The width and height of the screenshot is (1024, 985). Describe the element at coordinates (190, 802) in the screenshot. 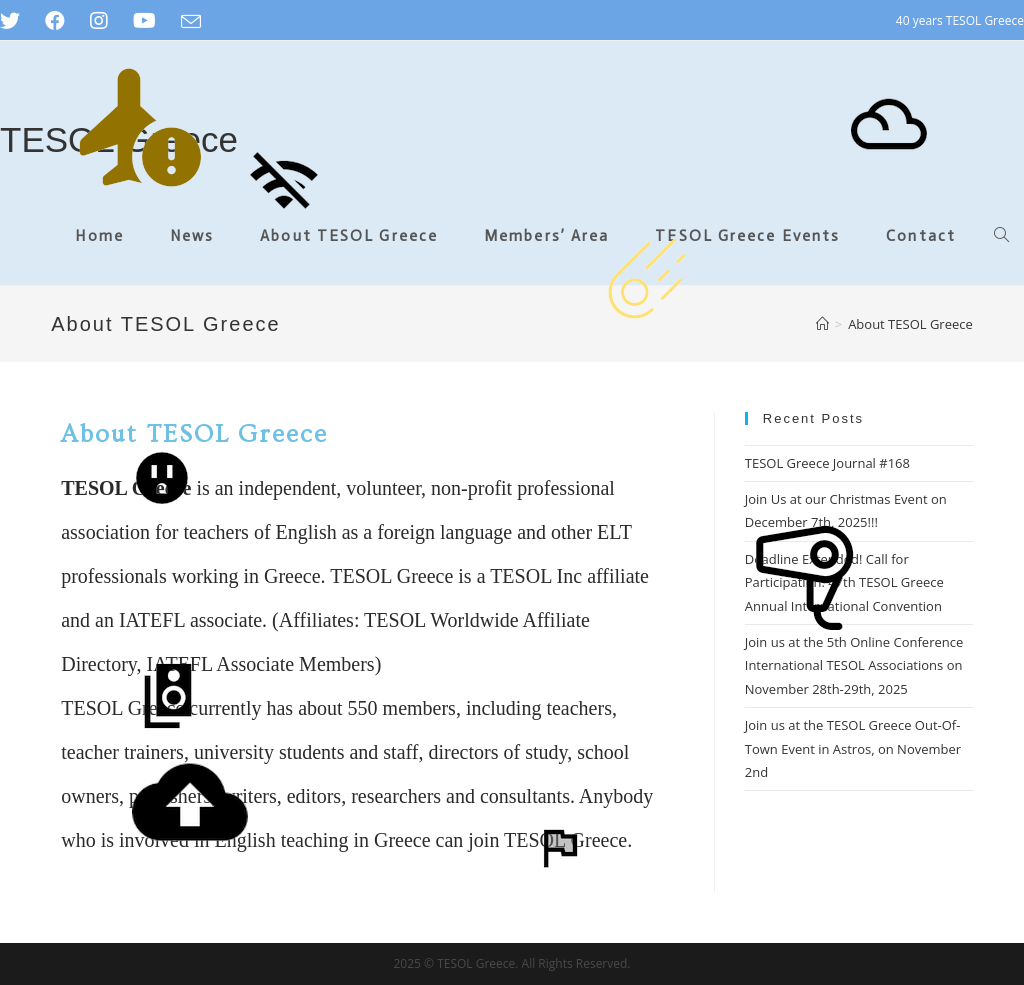

I see `upload file to cloud storage` at that location.